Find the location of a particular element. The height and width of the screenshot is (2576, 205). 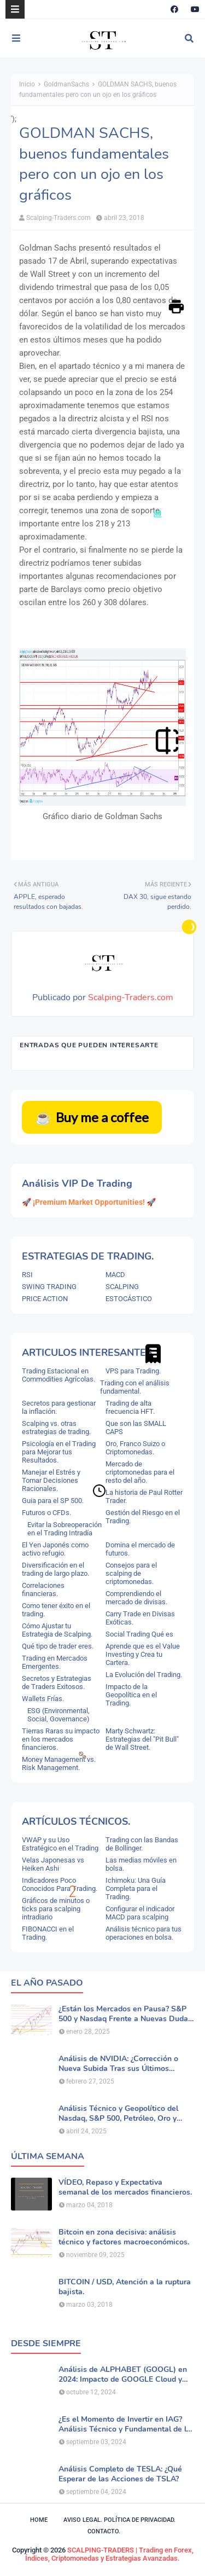

toggle between two panel views is located at coordinates (167, 740).